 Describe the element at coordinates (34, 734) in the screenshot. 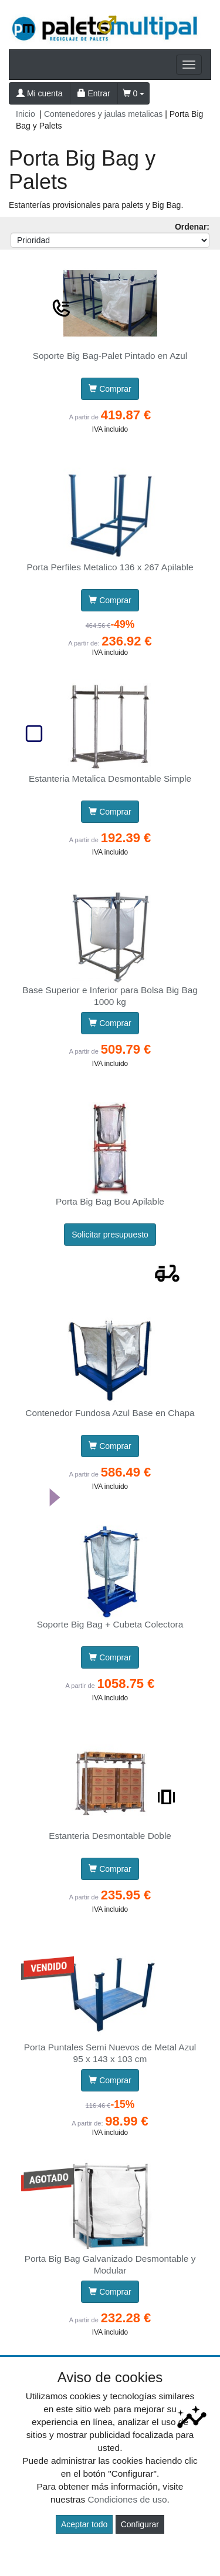

I see `unchecked checkbox or selection state` at that location.